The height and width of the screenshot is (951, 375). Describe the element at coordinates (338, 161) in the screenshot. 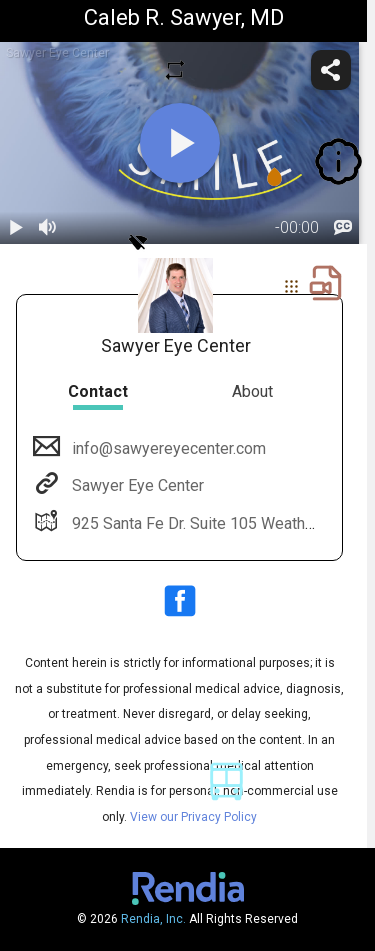

I see `view information or details` at that location.